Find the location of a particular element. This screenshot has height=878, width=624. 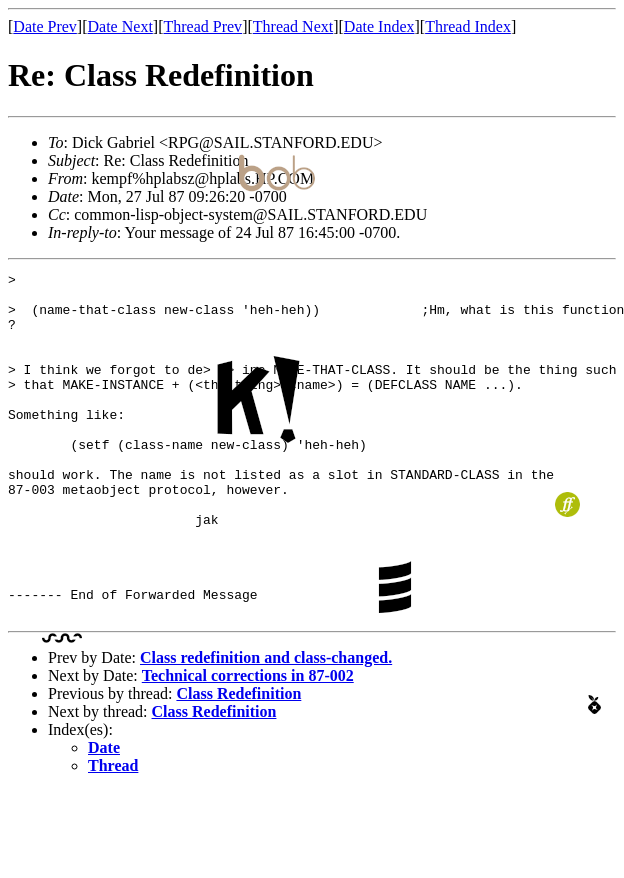

open the HiBob HR platform is located at coordinates (277, 173).